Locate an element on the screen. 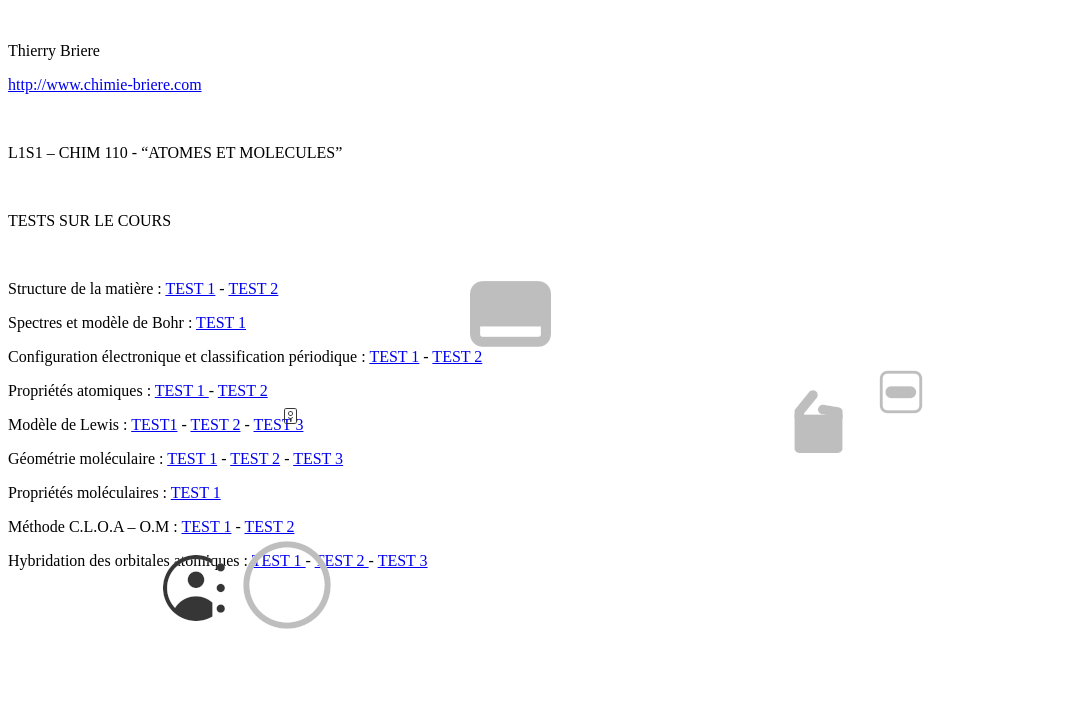 This screenshot has width=1072, height=720. browse artists in your music library is located at coordinates (196, 588).